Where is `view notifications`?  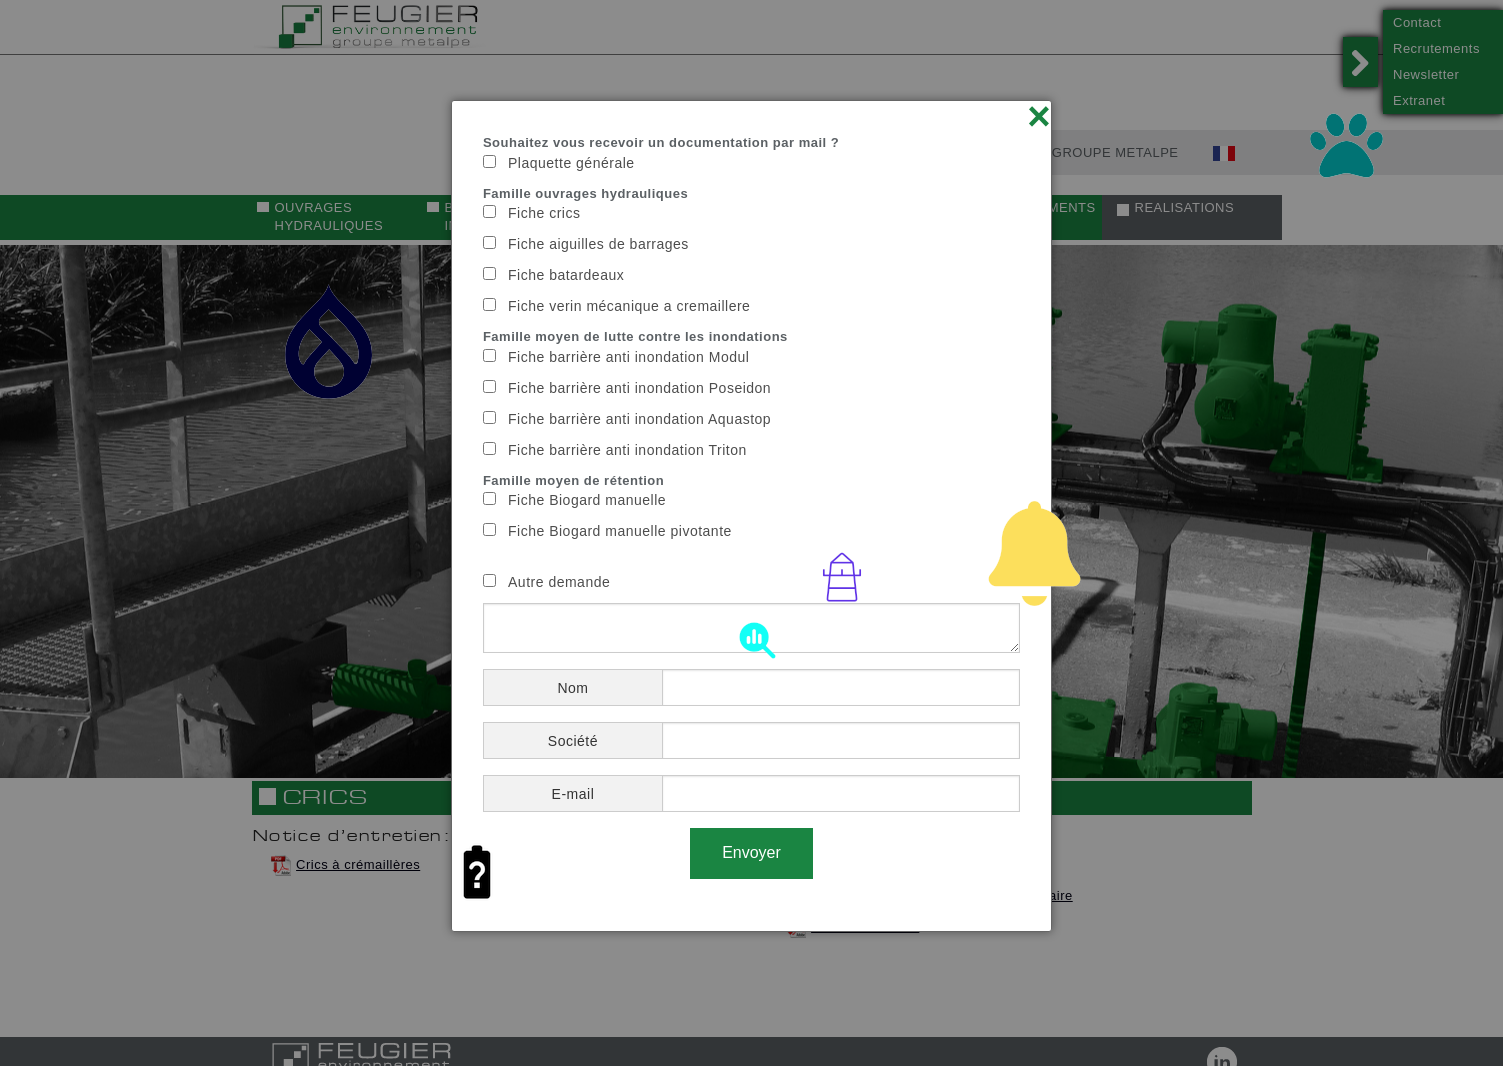
view notifications is located at coordinates (1034, 553).